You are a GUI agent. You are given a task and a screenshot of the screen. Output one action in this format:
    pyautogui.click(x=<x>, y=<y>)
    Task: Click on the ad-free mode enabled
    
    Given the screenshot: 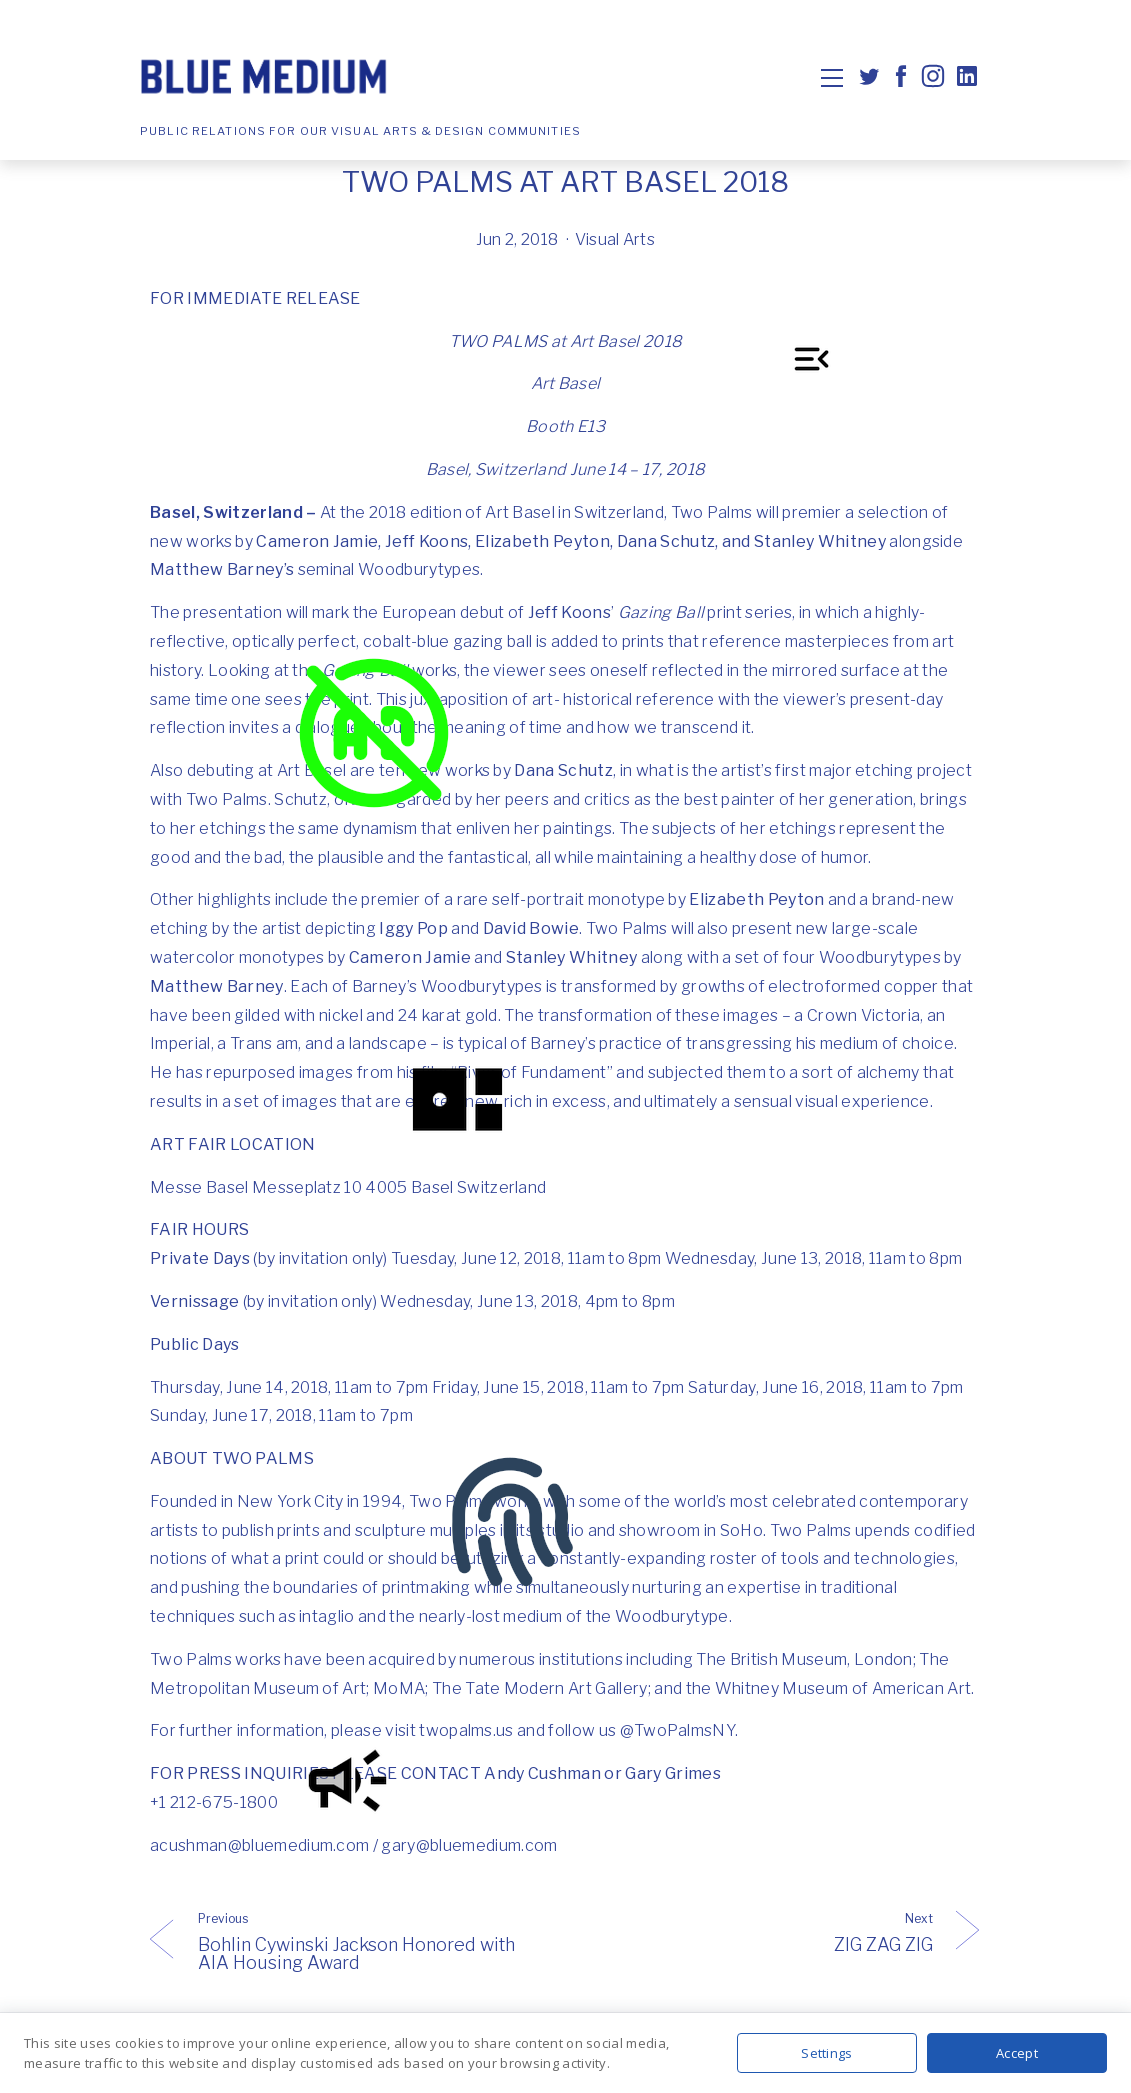 What is the action you would take?
    pyautogui.click(x=374, y=733)
    